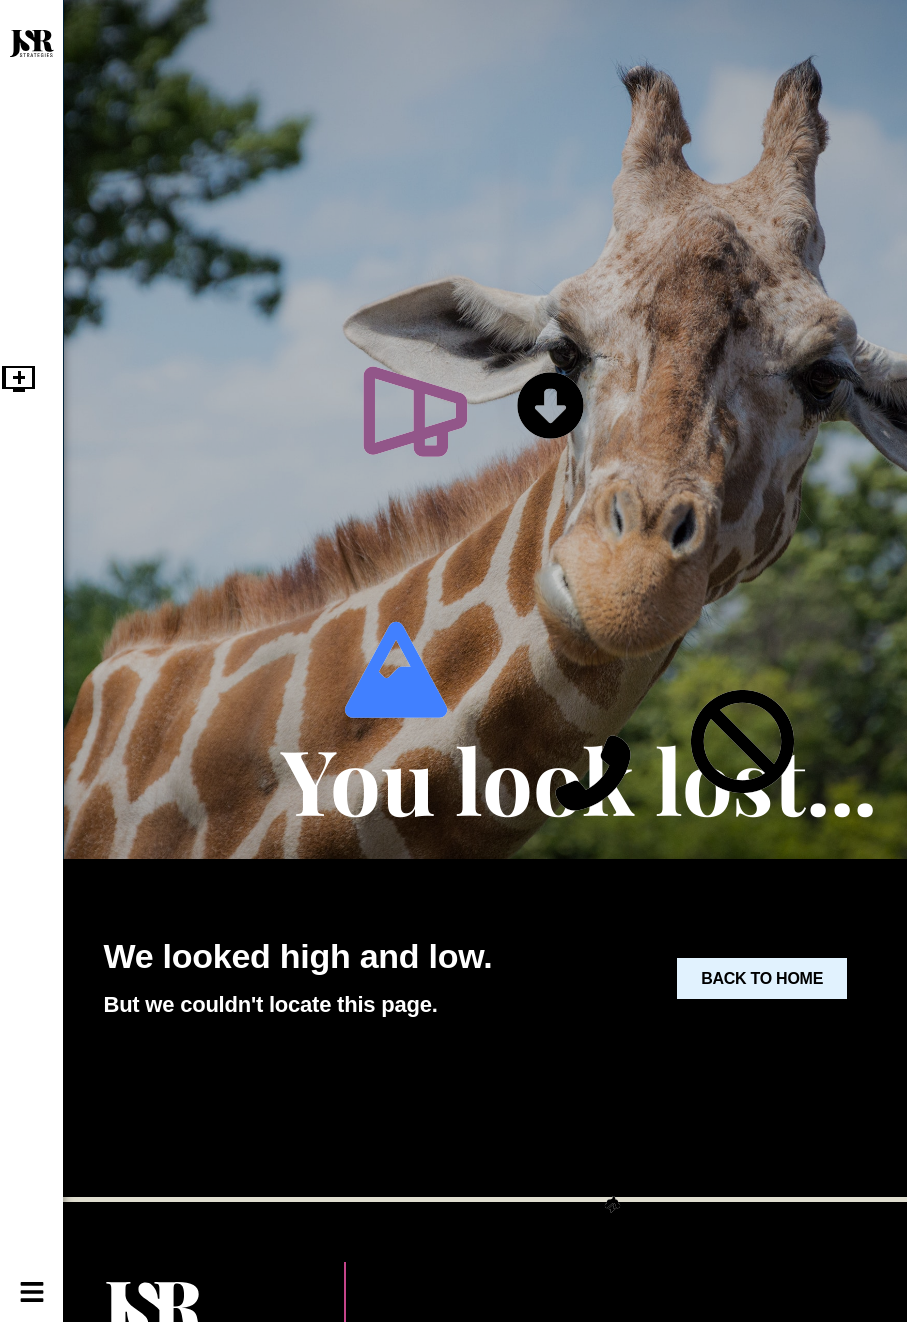  What do you see at coordinates (550, 405) in the screenshot?
I see `download a file or content` at bounding box center [550, 405].